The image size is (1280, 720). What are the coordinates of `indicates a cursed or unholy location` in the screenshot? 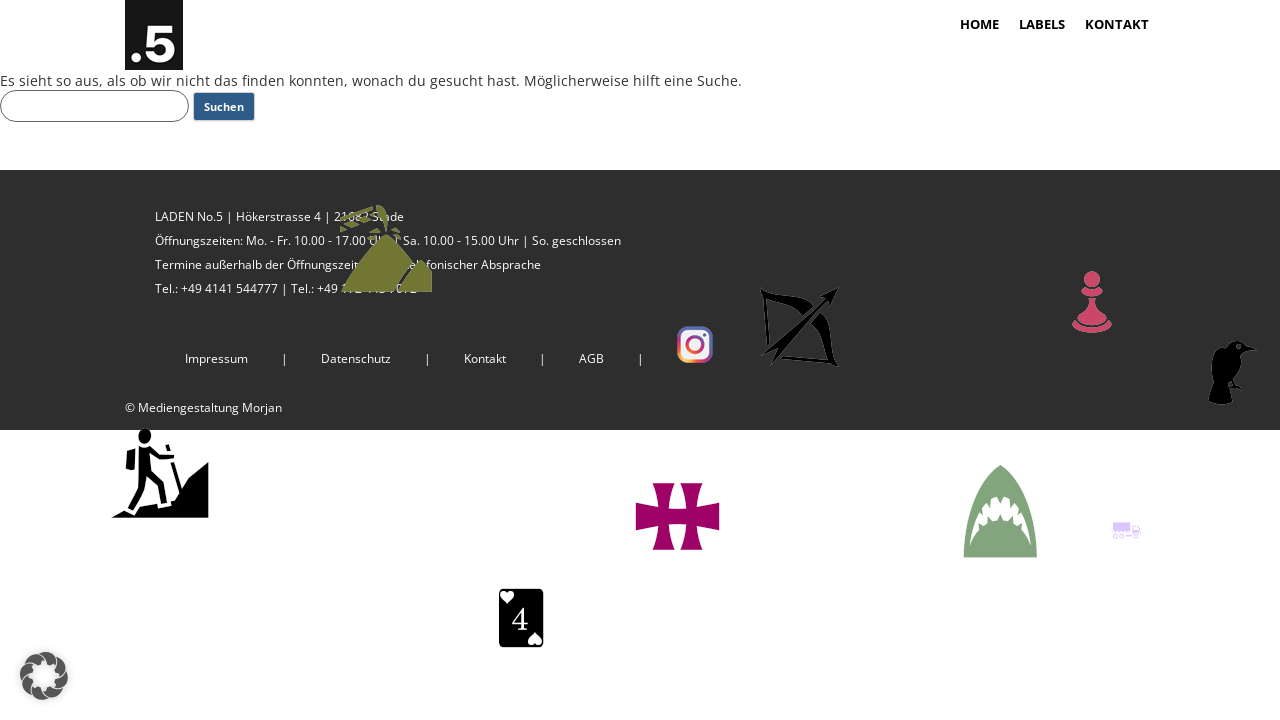 It's located at (677, 516).